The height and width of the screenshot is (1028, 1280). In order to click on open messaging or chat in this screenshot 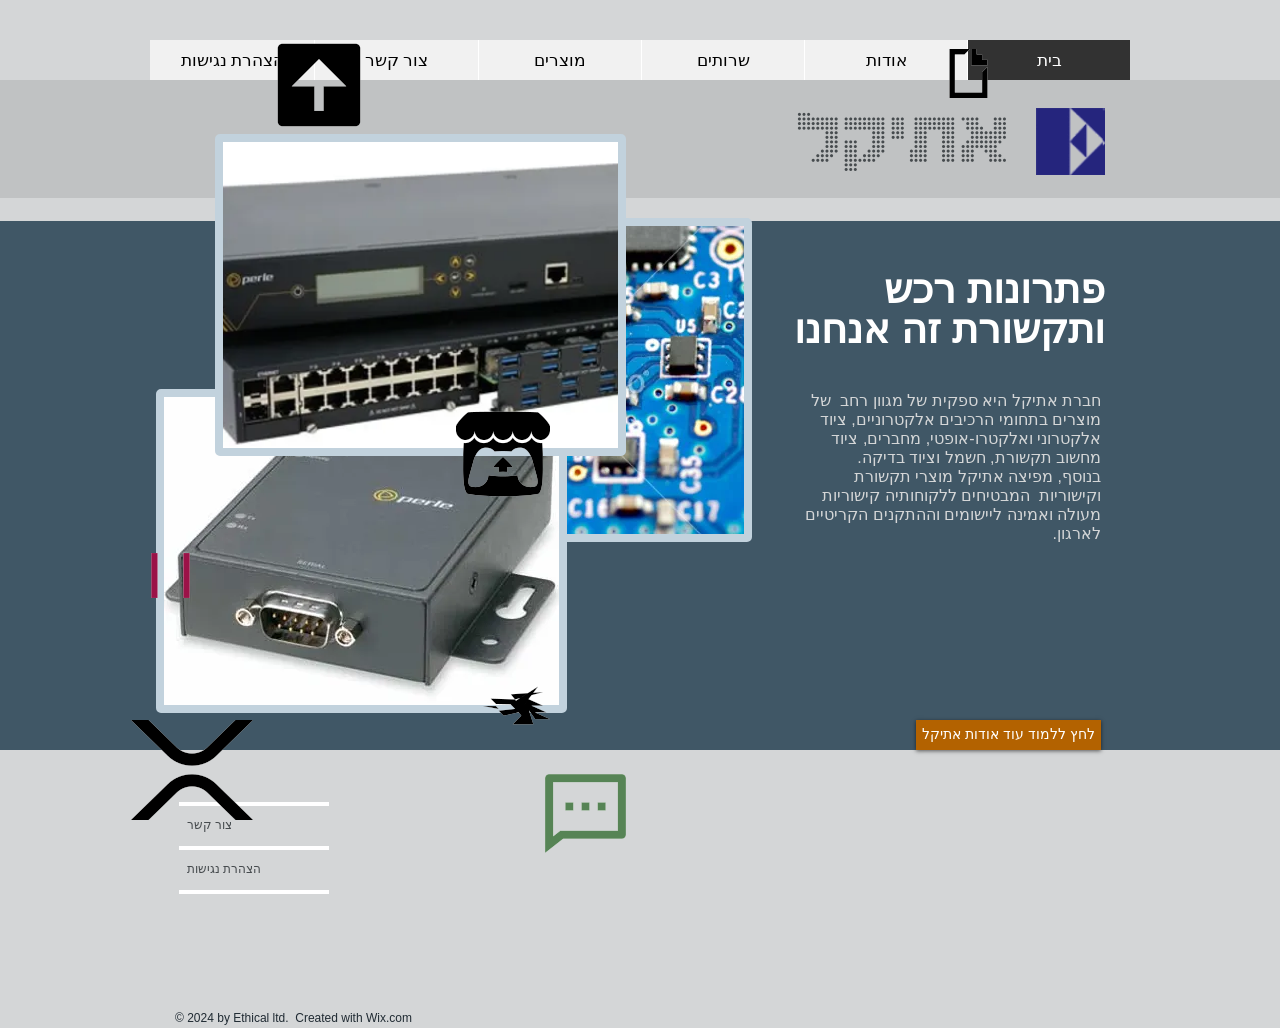, I will do `click(585, 810)`.